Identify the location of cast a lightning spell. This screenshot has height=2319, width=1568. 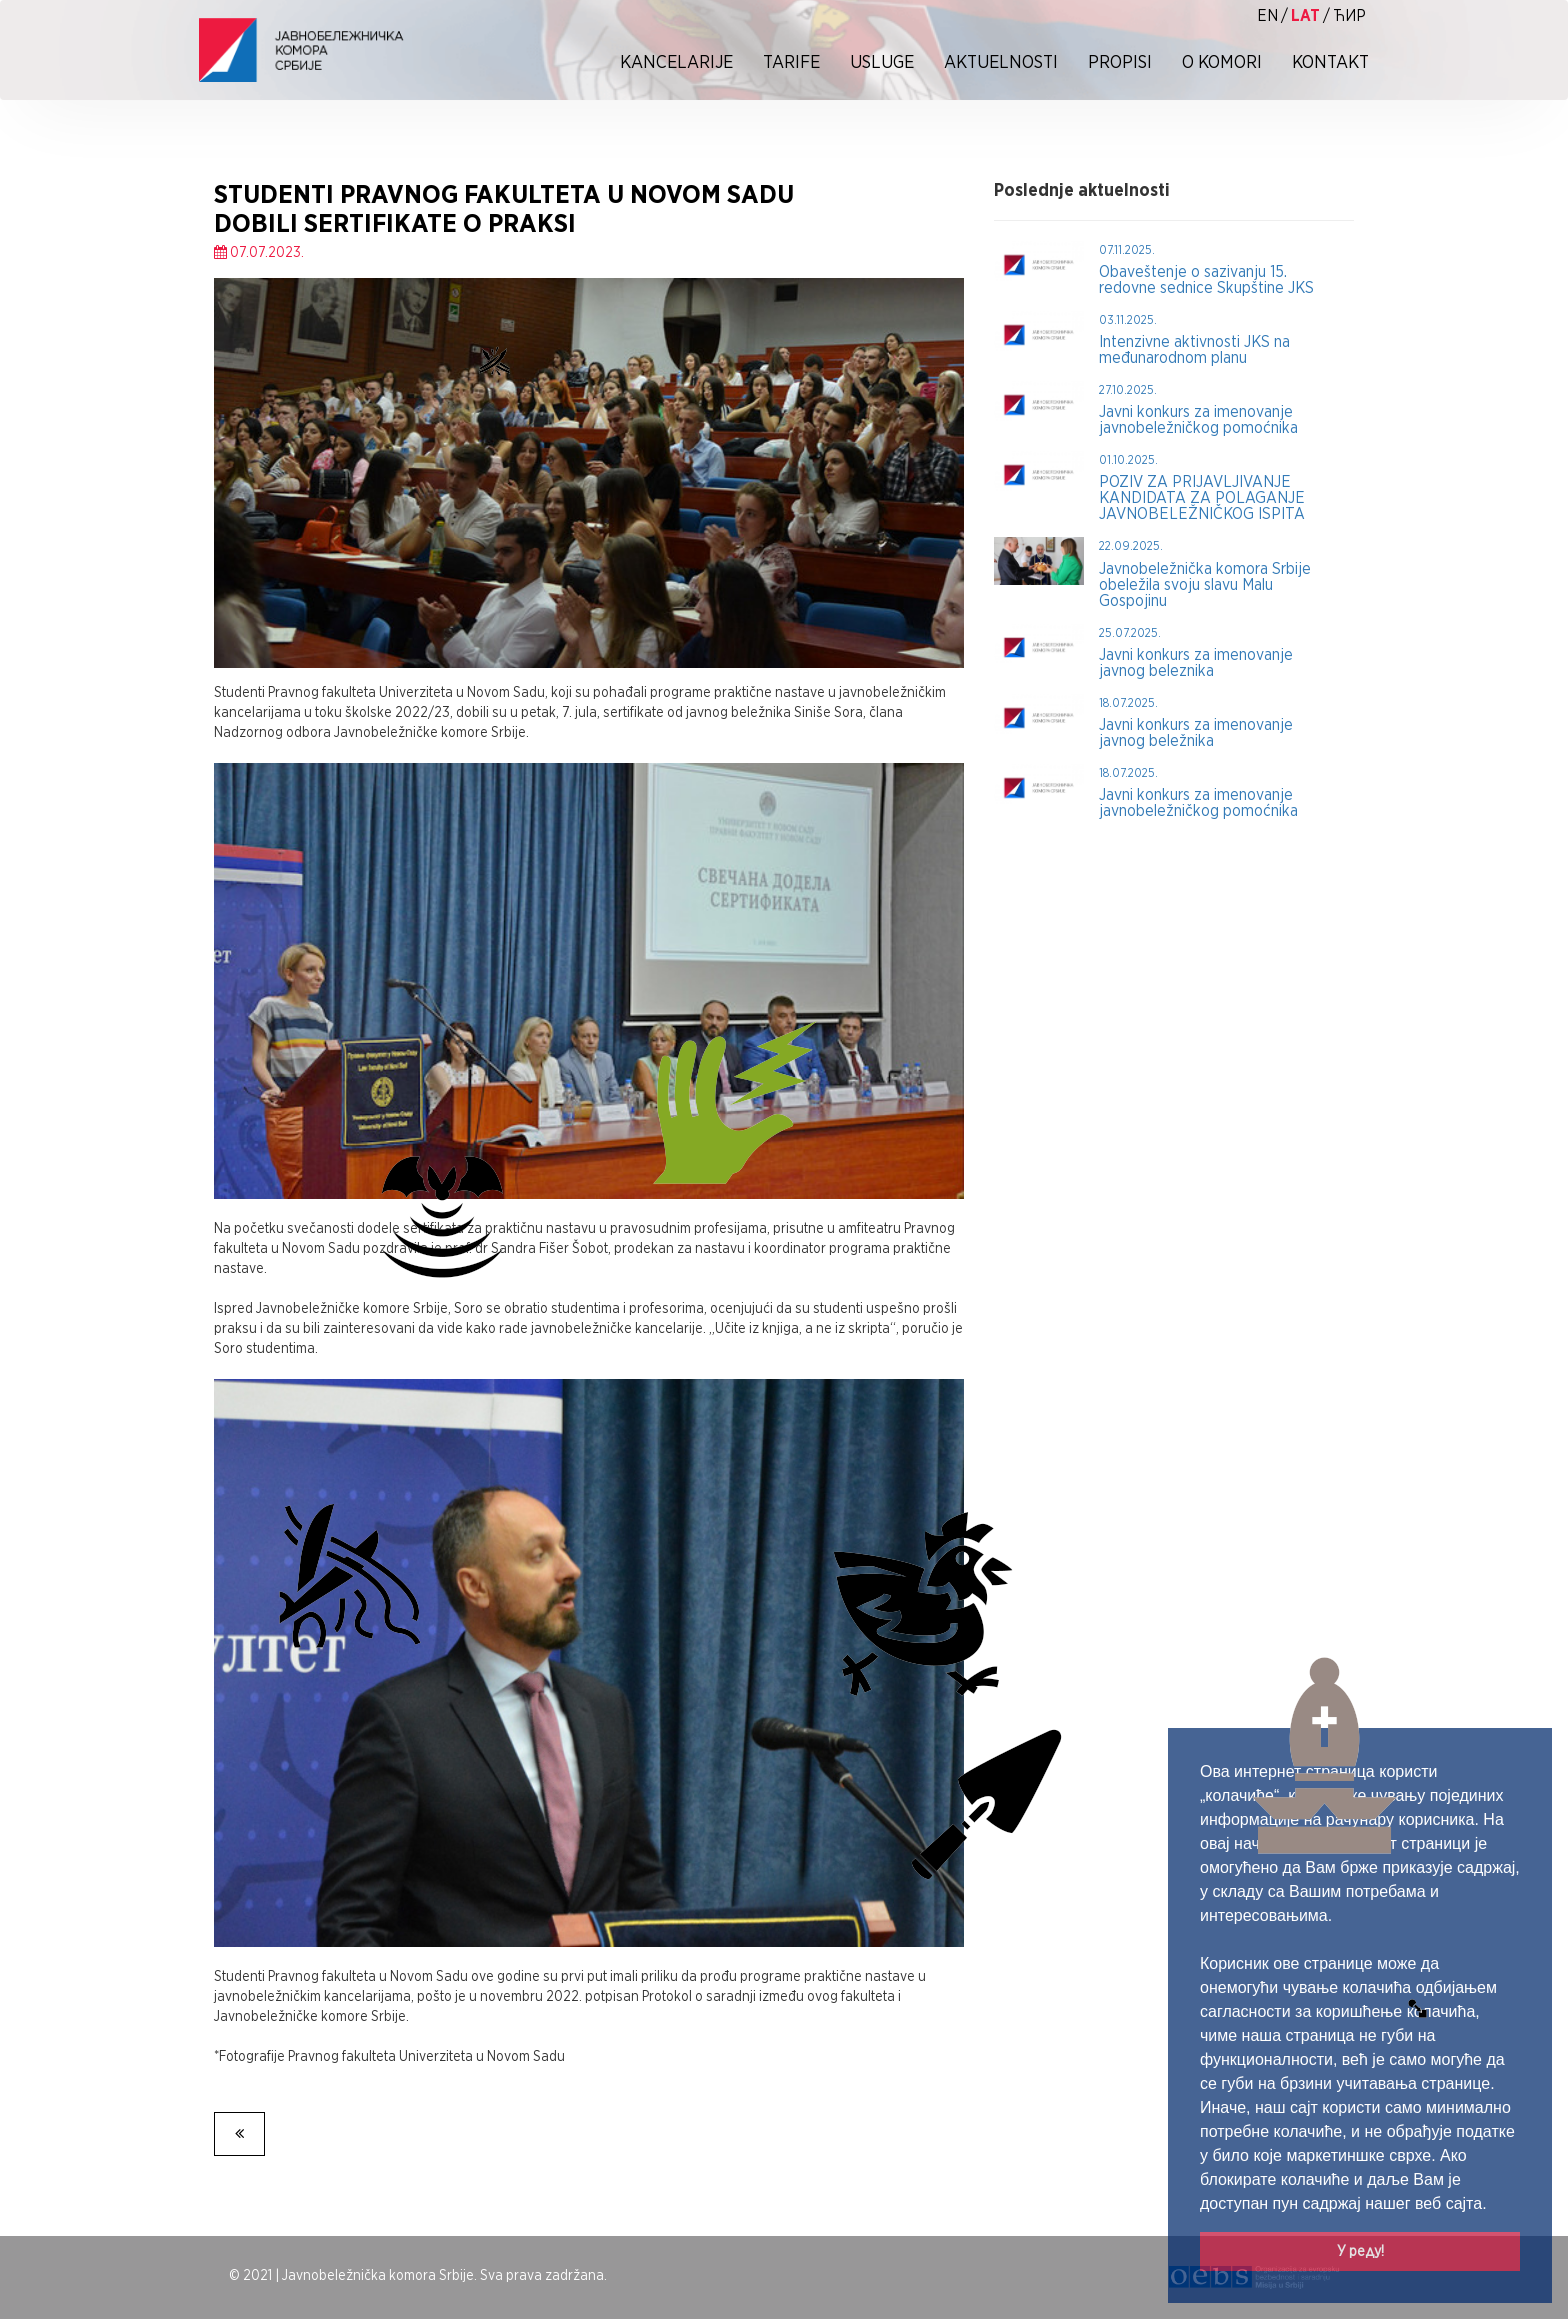
(737, 1100).